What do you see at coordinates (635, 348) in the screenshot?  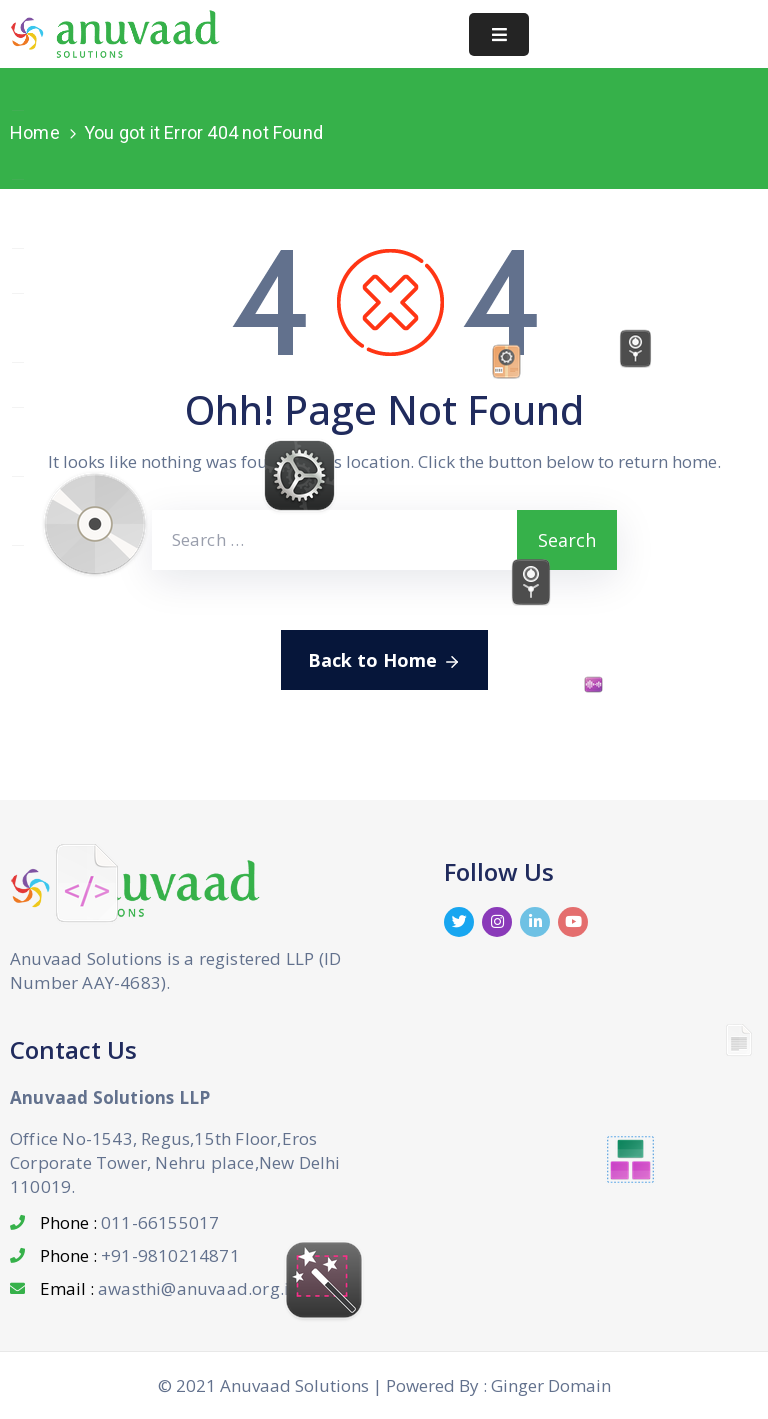 I see `archive selected email messages` at bounding box center [635, 348].